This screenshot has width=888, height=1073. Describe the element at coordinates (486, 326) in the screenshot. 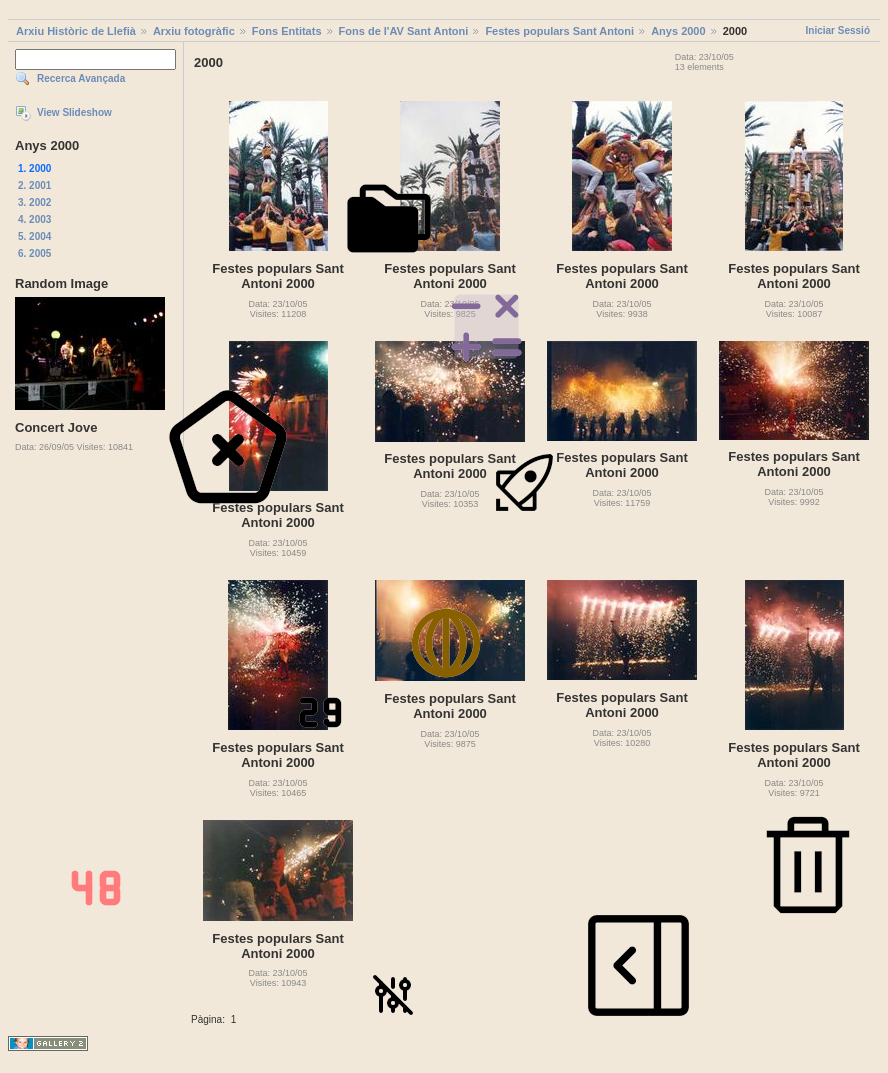

I see `open calculator or math tools` at that location.